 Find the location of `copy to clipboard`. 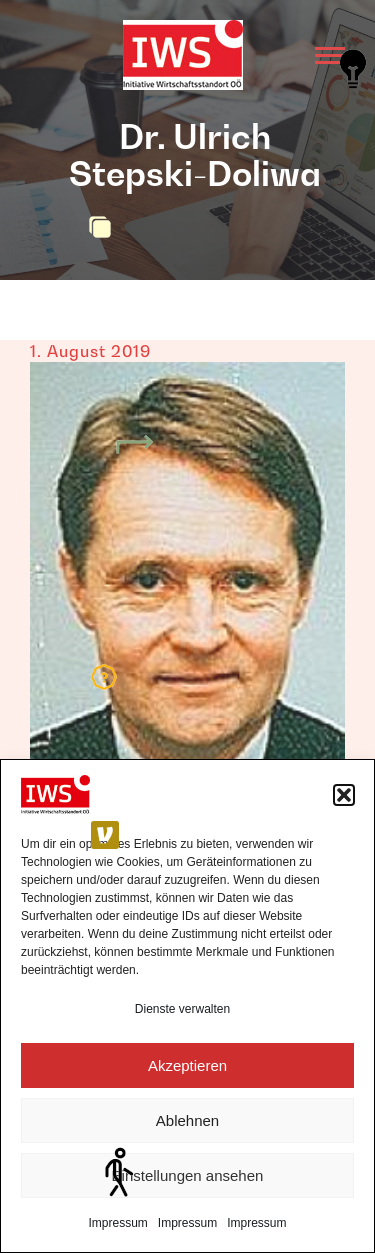

copy to clipboard is located at coordinates (100, 227).